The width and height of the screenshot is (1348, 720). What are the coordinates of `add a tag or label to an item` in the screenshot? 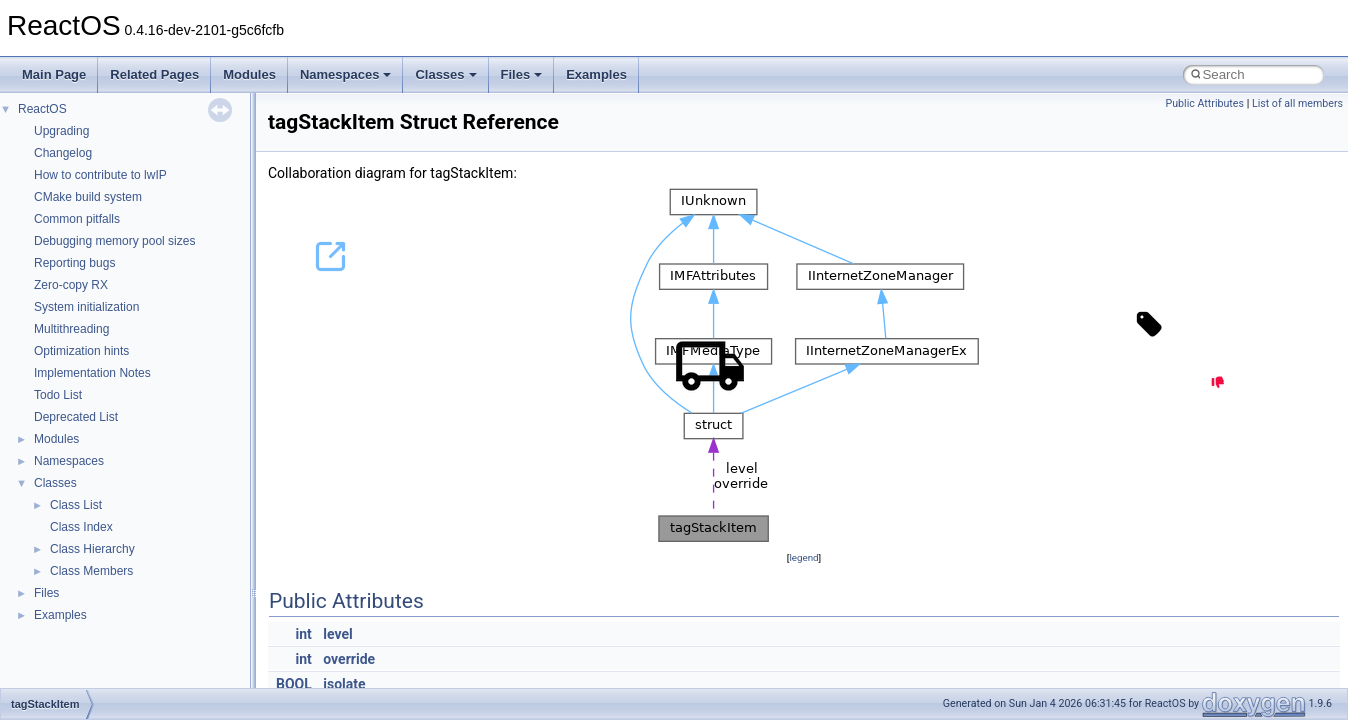 It's located at (1149, 324).